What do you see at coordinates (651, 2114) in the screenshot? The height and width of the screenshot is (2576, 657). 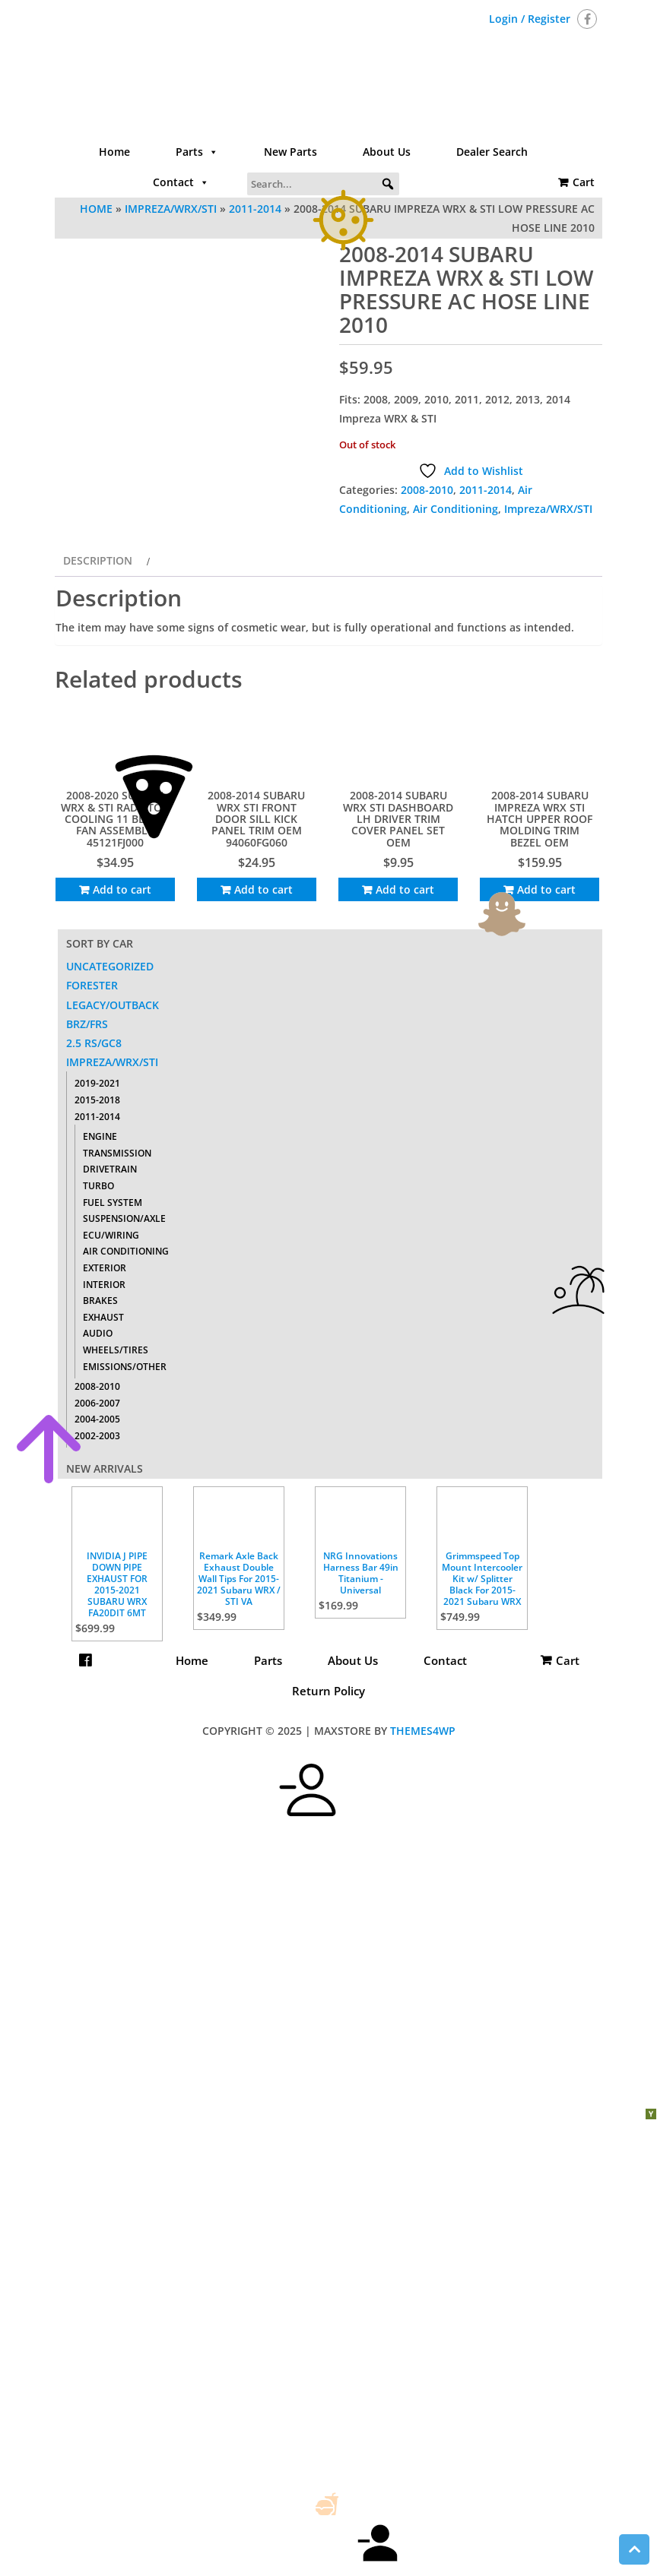 I see `open Hacker News` at bounding box center [651, 2114].